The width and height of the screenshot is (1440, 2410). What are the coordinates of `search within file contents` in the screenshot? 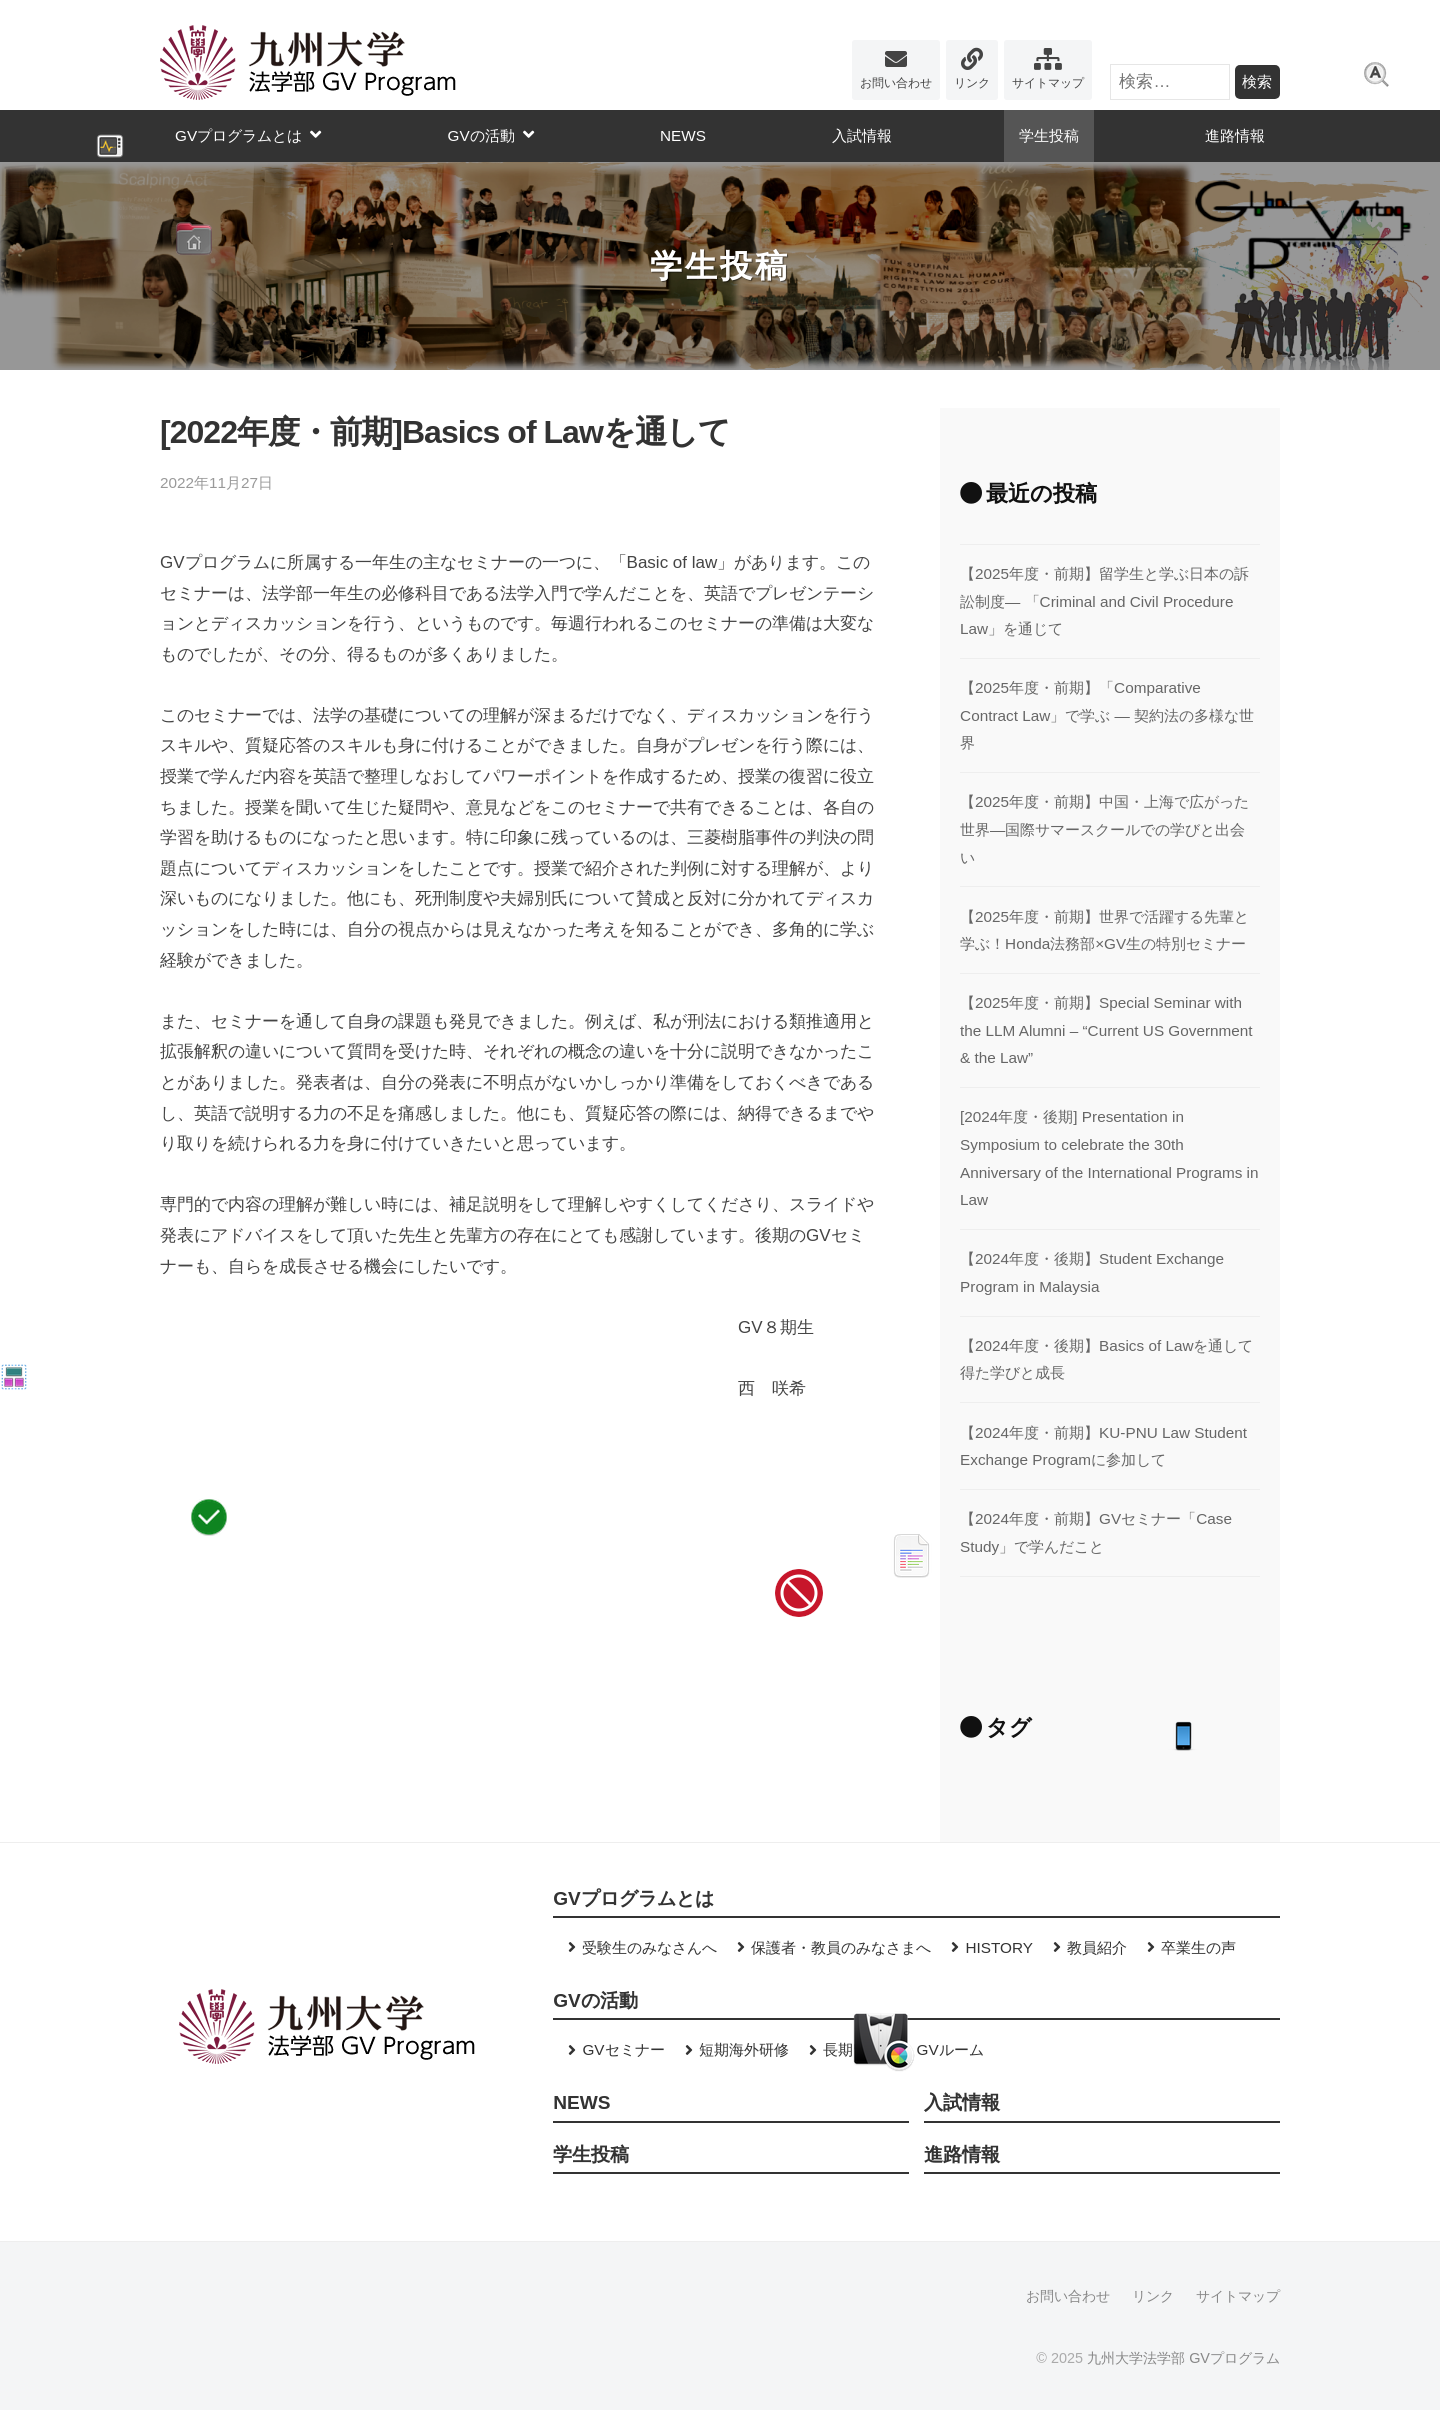 It's located at (1376, 74).